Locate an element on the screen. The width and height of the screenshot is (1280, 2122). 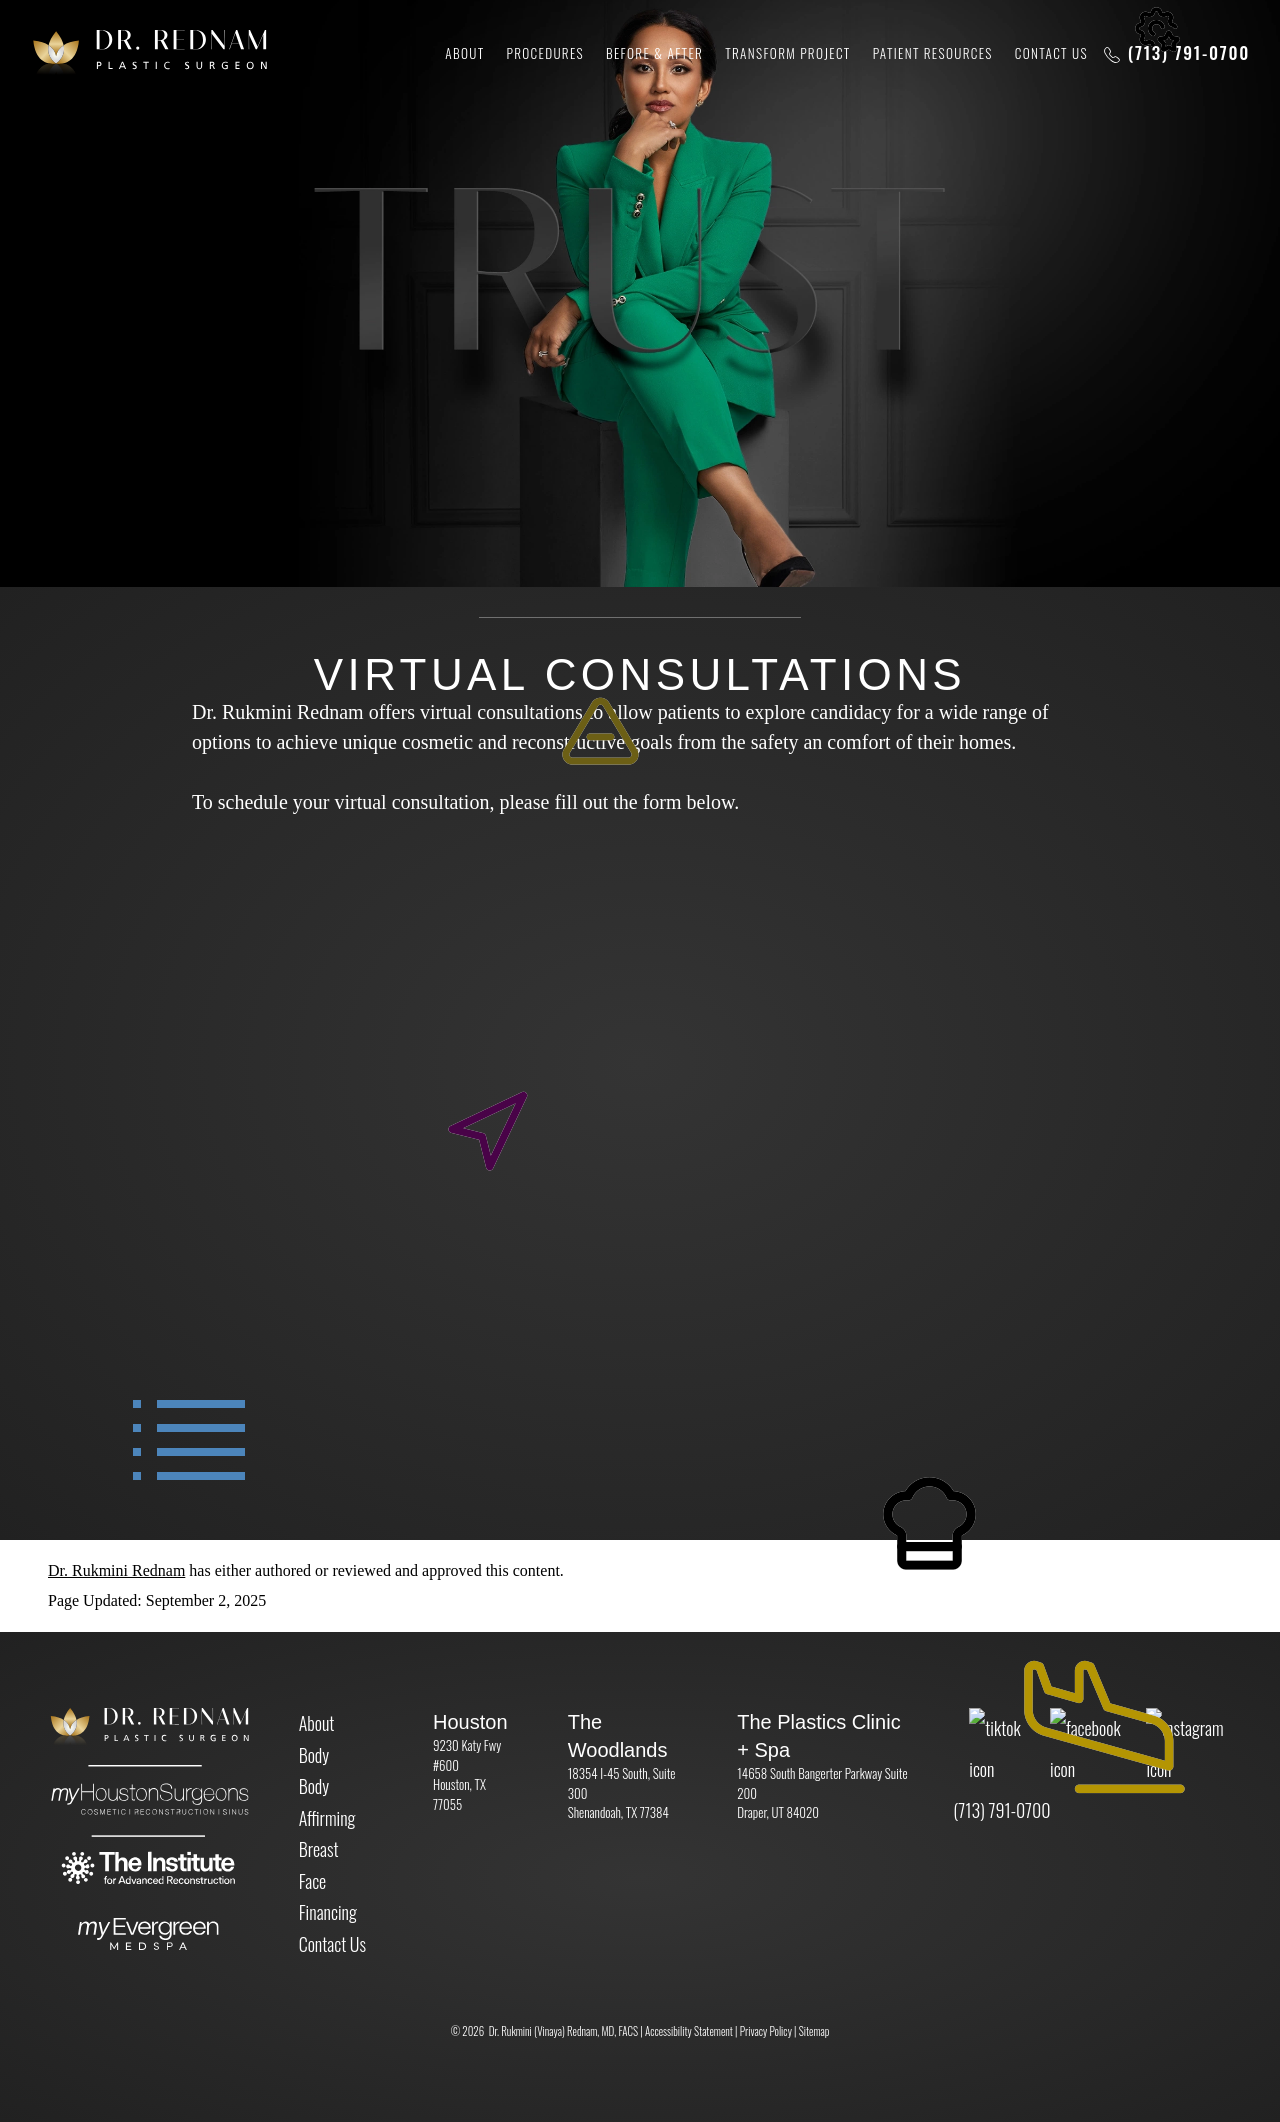
access favorite or starred settings is located at coordinates (1156, 28).